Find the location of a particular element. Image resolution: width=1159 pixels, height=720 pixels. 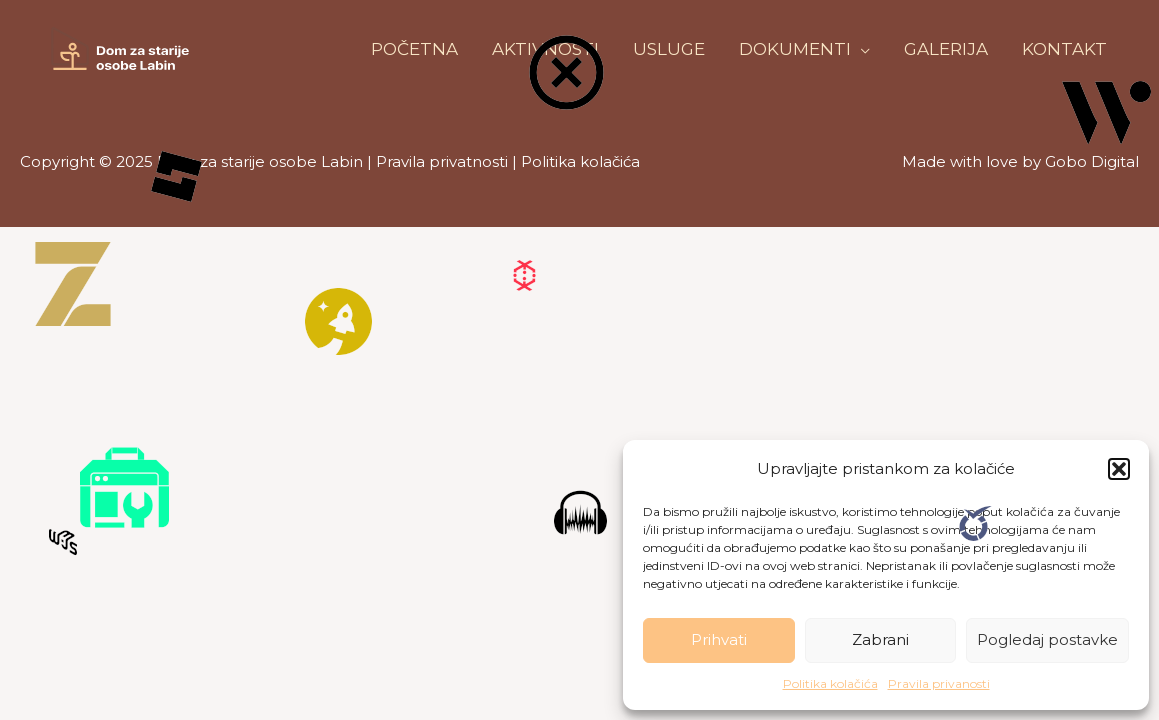

open LimeSurvey application is located at coordinates (975, 523).